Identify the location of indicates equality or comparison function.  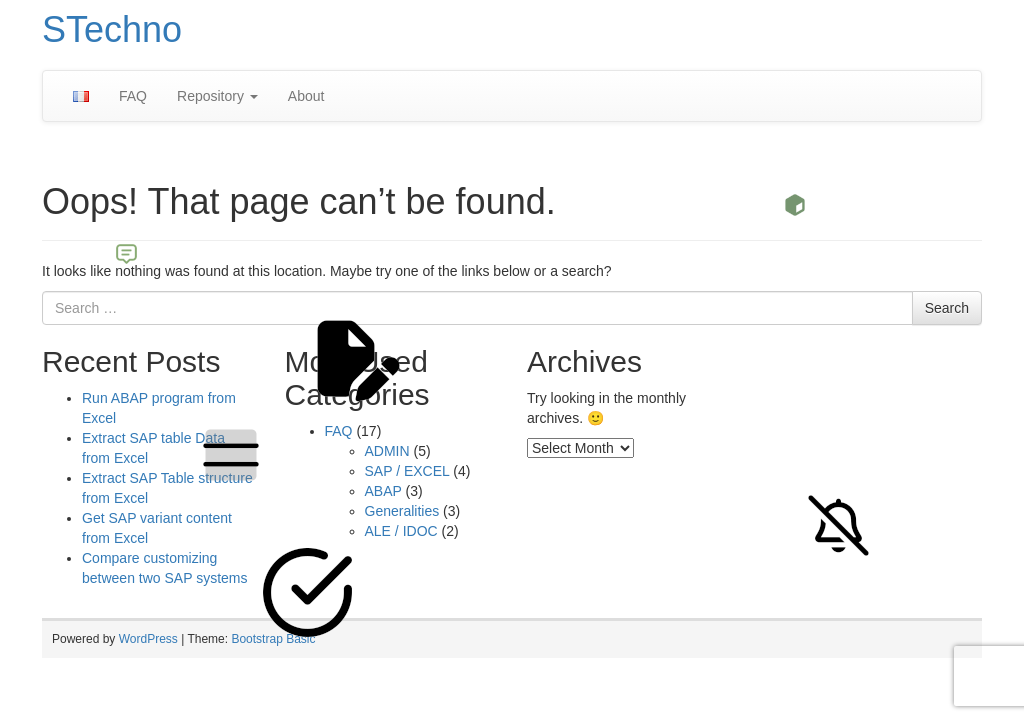
(231, 455).